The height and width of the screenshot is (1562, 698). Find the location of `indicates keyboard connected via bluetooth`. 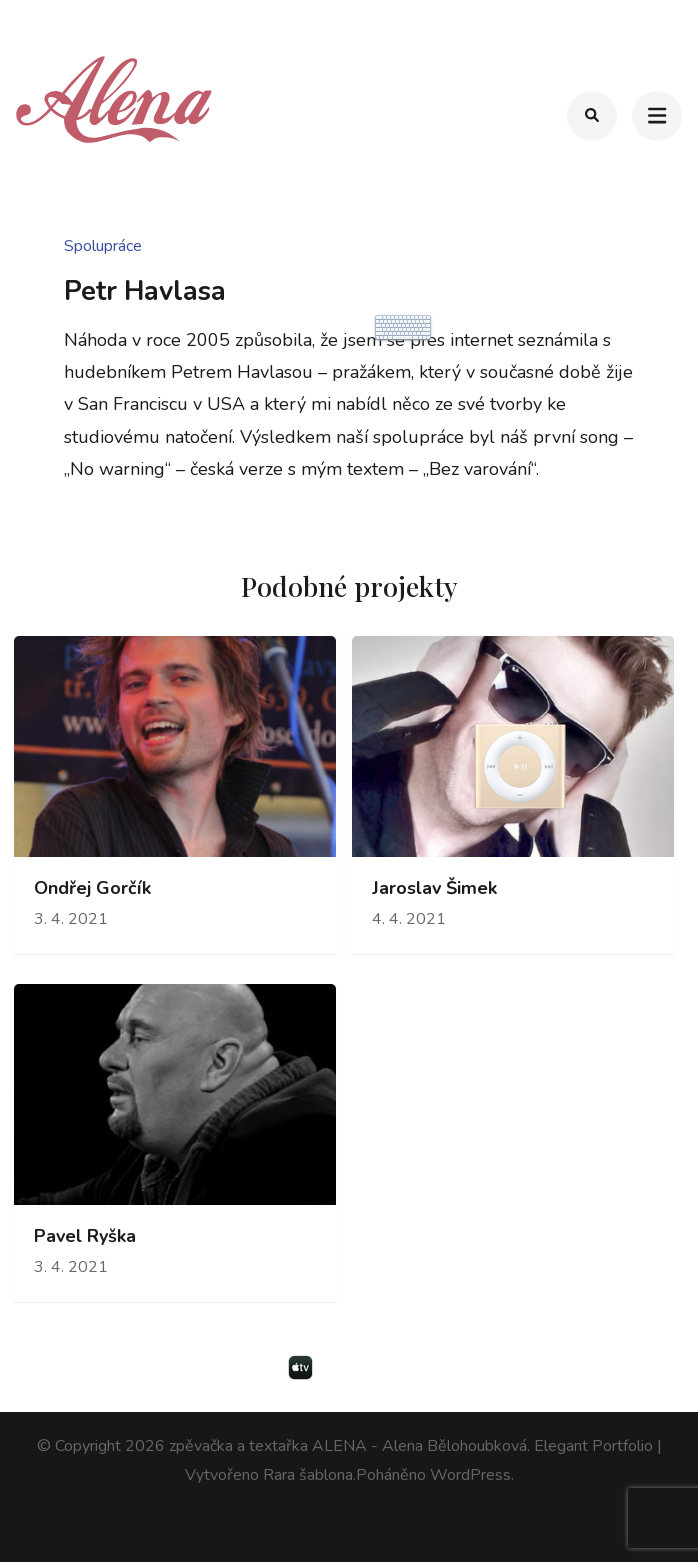

indicates keyboard connected via bluetooth is located at coordinates (403, 328).